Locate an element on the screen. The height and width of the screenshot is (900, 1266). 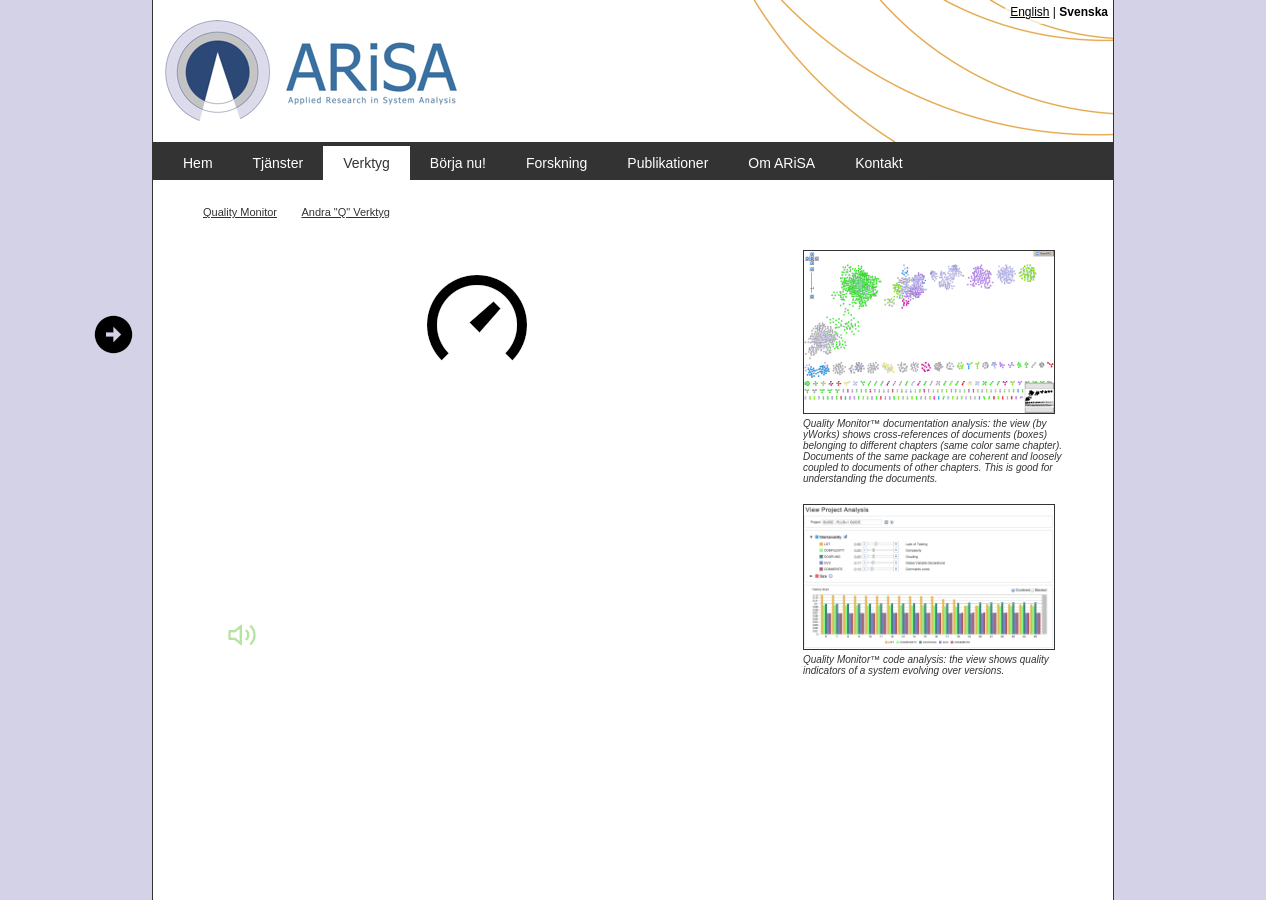
increase playback speed is located at coordinates (477, 320).